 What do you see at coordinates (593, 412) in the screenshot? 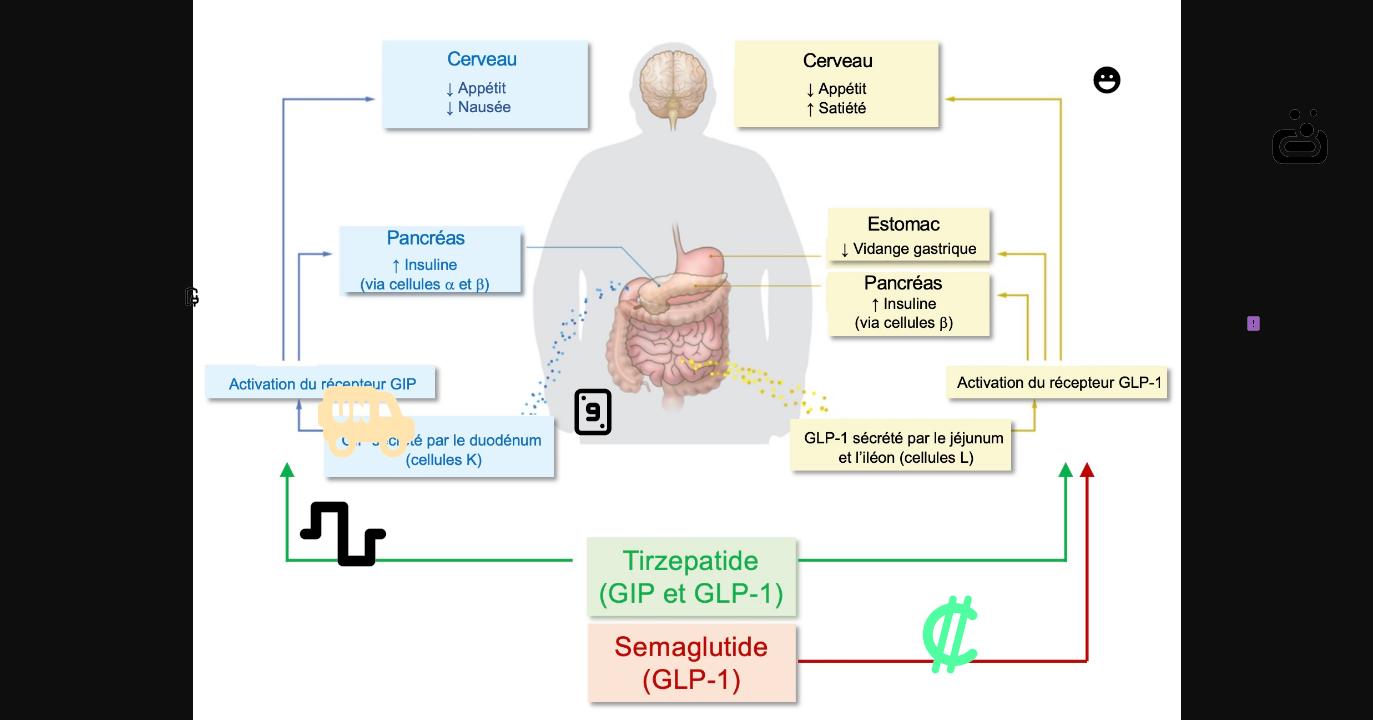
I see `play the 9 card in a card game` at bounding box center [593, 412].